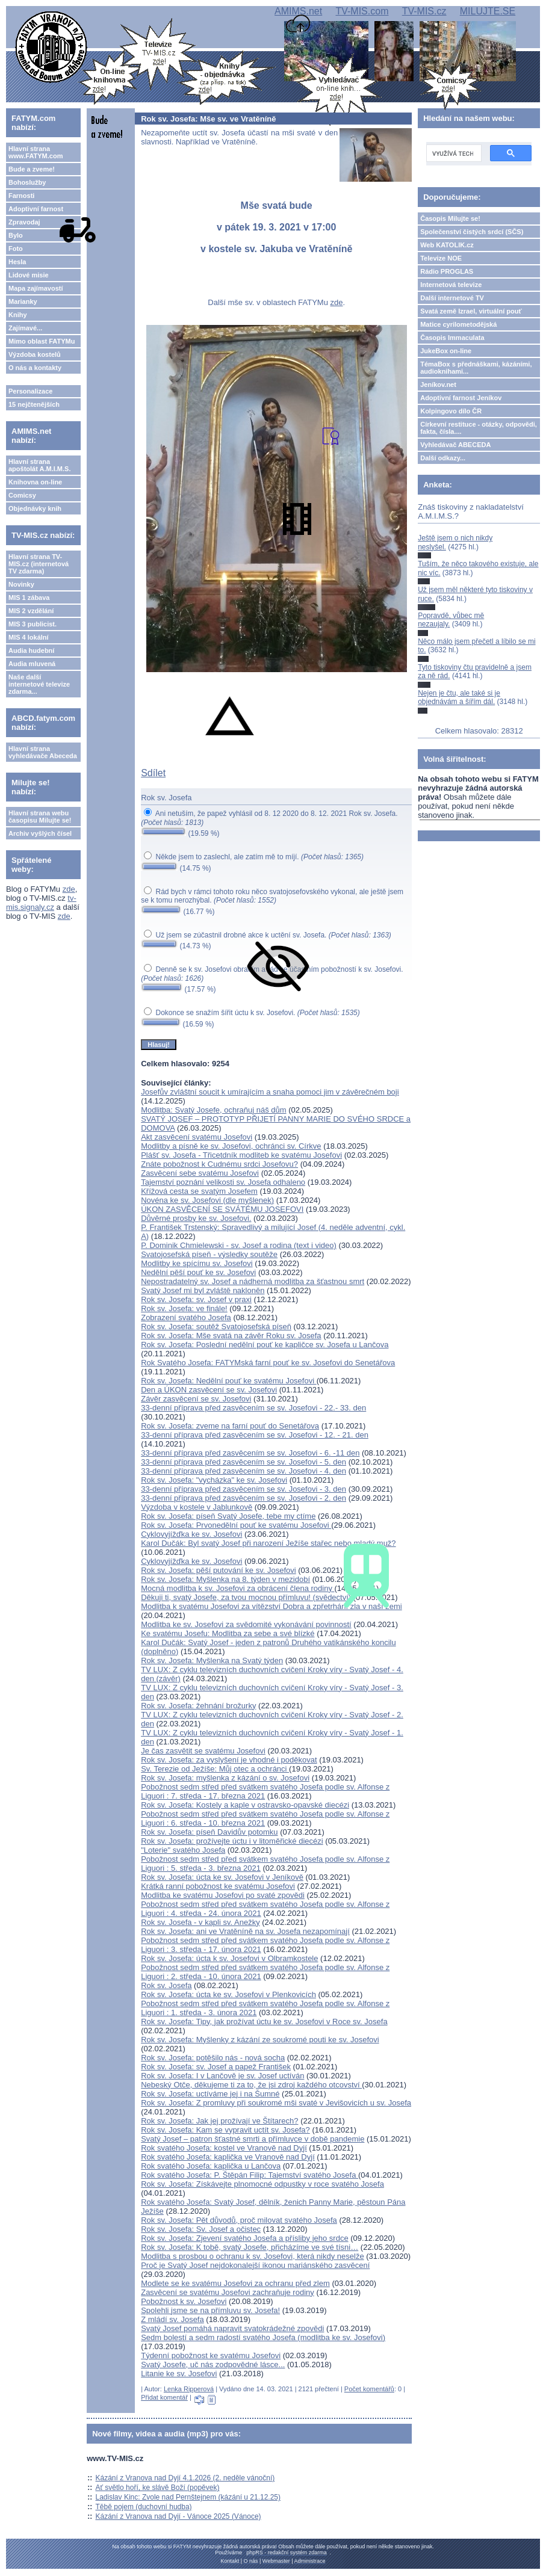  What do you see at coordinates (297, 519) in the screenshot?
I see `browse local movie theaters` at bounding box center [297, 519].